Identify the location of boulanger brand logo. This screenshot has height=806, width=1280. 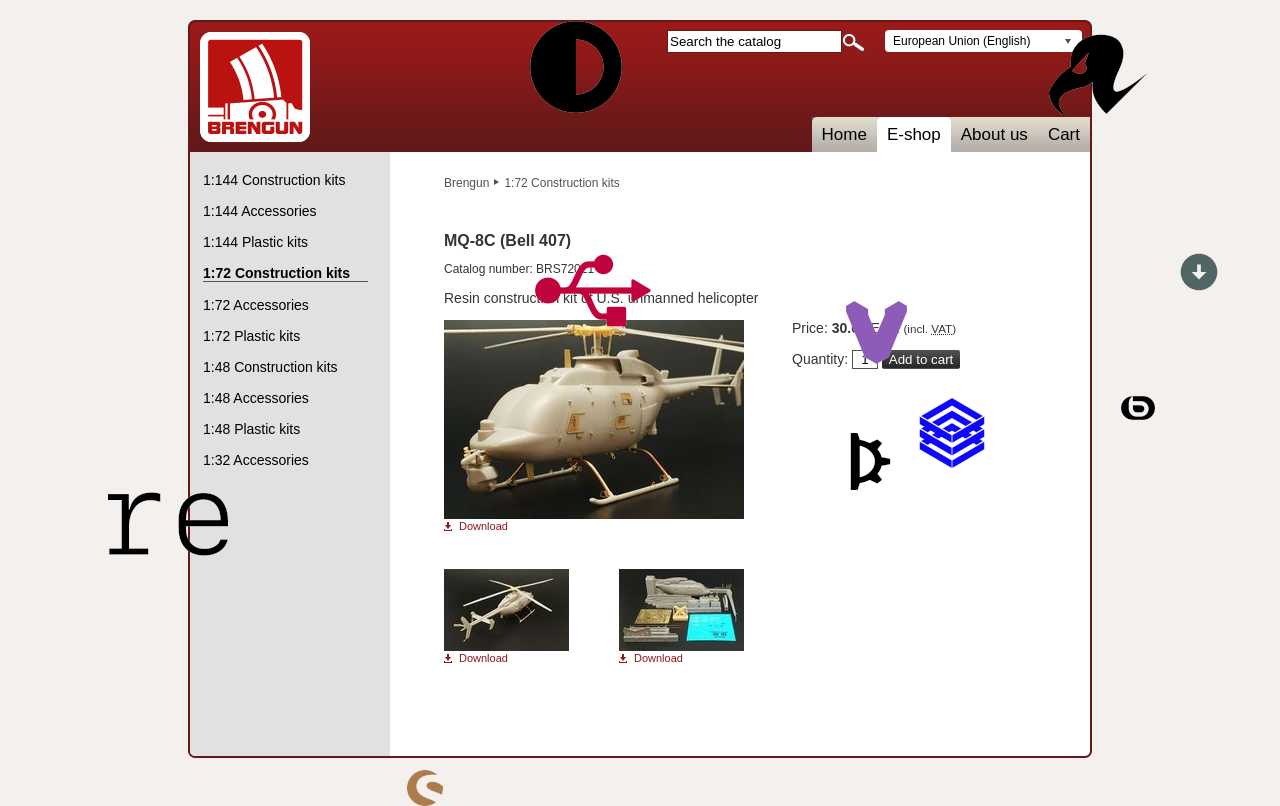
(1138, 408).